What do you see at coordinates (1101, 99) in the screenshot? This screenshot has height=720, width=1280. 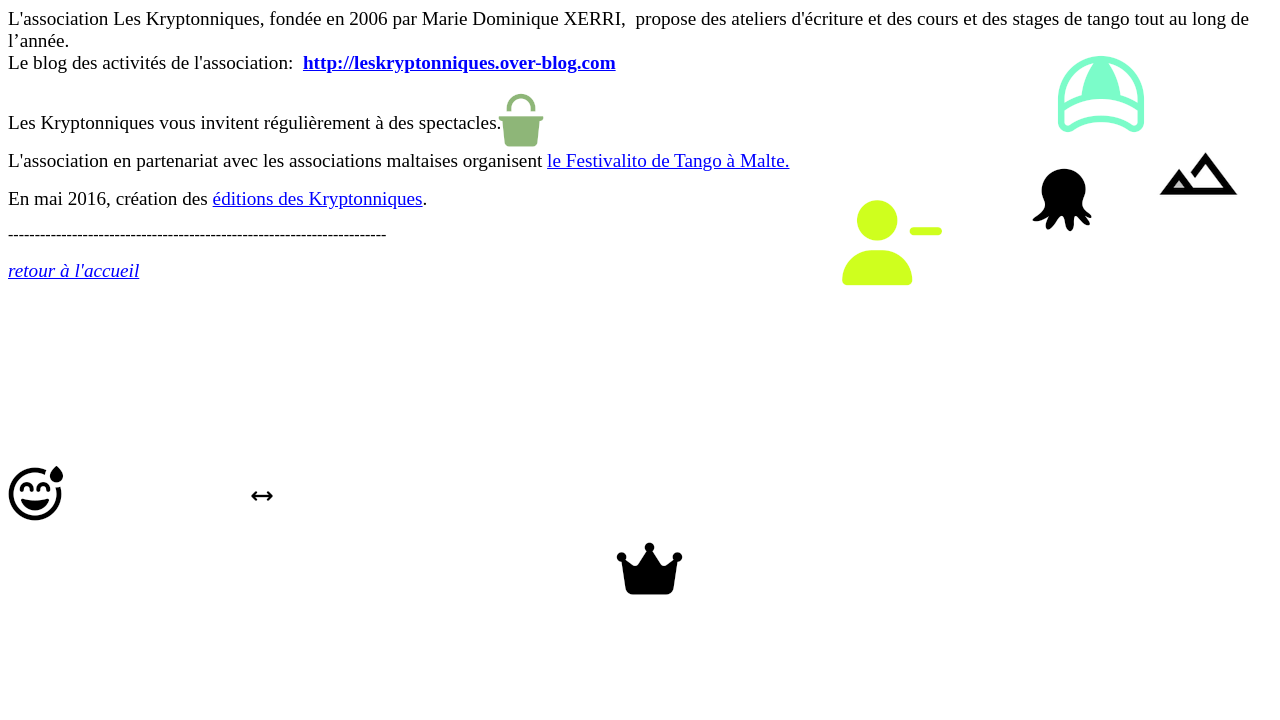 I see `select headwear or cap accessory` at bounding box center [1101, 99].